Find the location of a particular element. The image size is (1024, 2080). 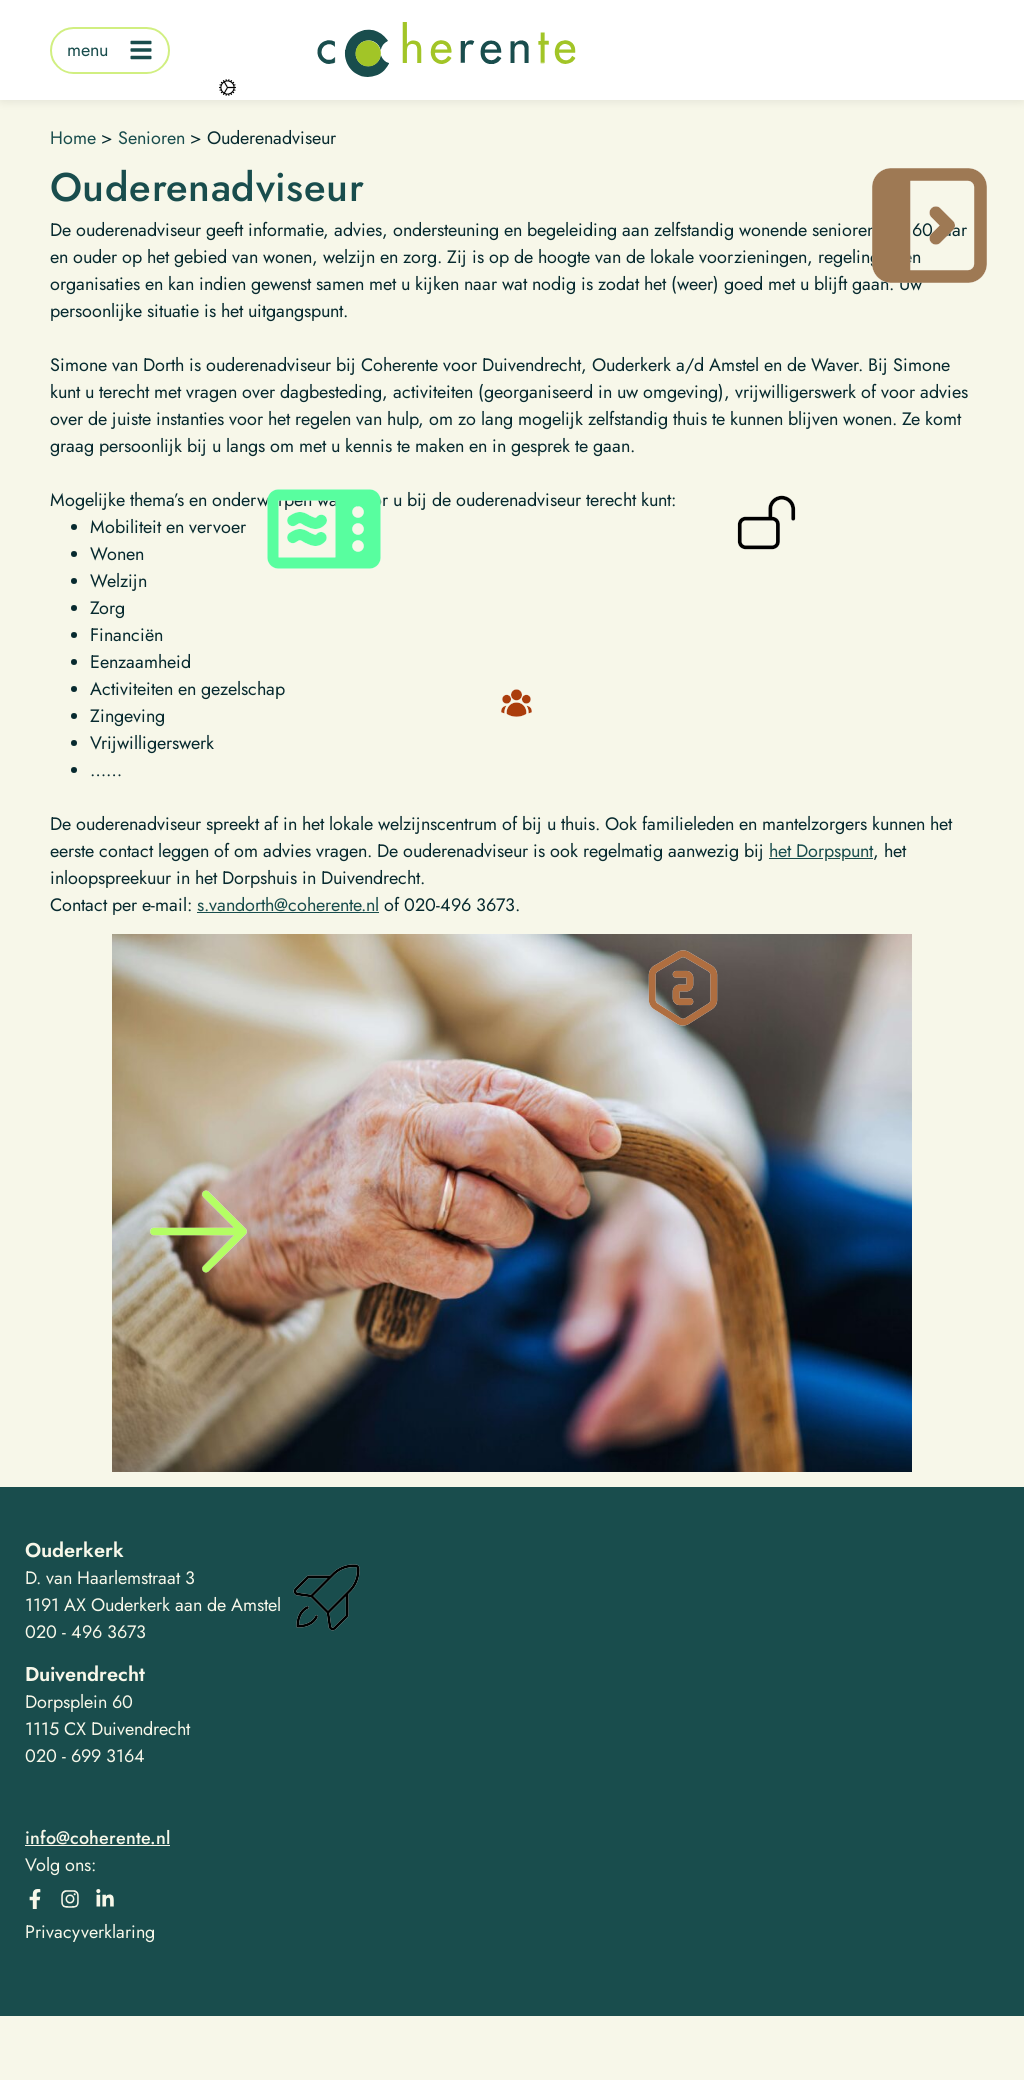

view group members or team is located at coordinates (516, 702).